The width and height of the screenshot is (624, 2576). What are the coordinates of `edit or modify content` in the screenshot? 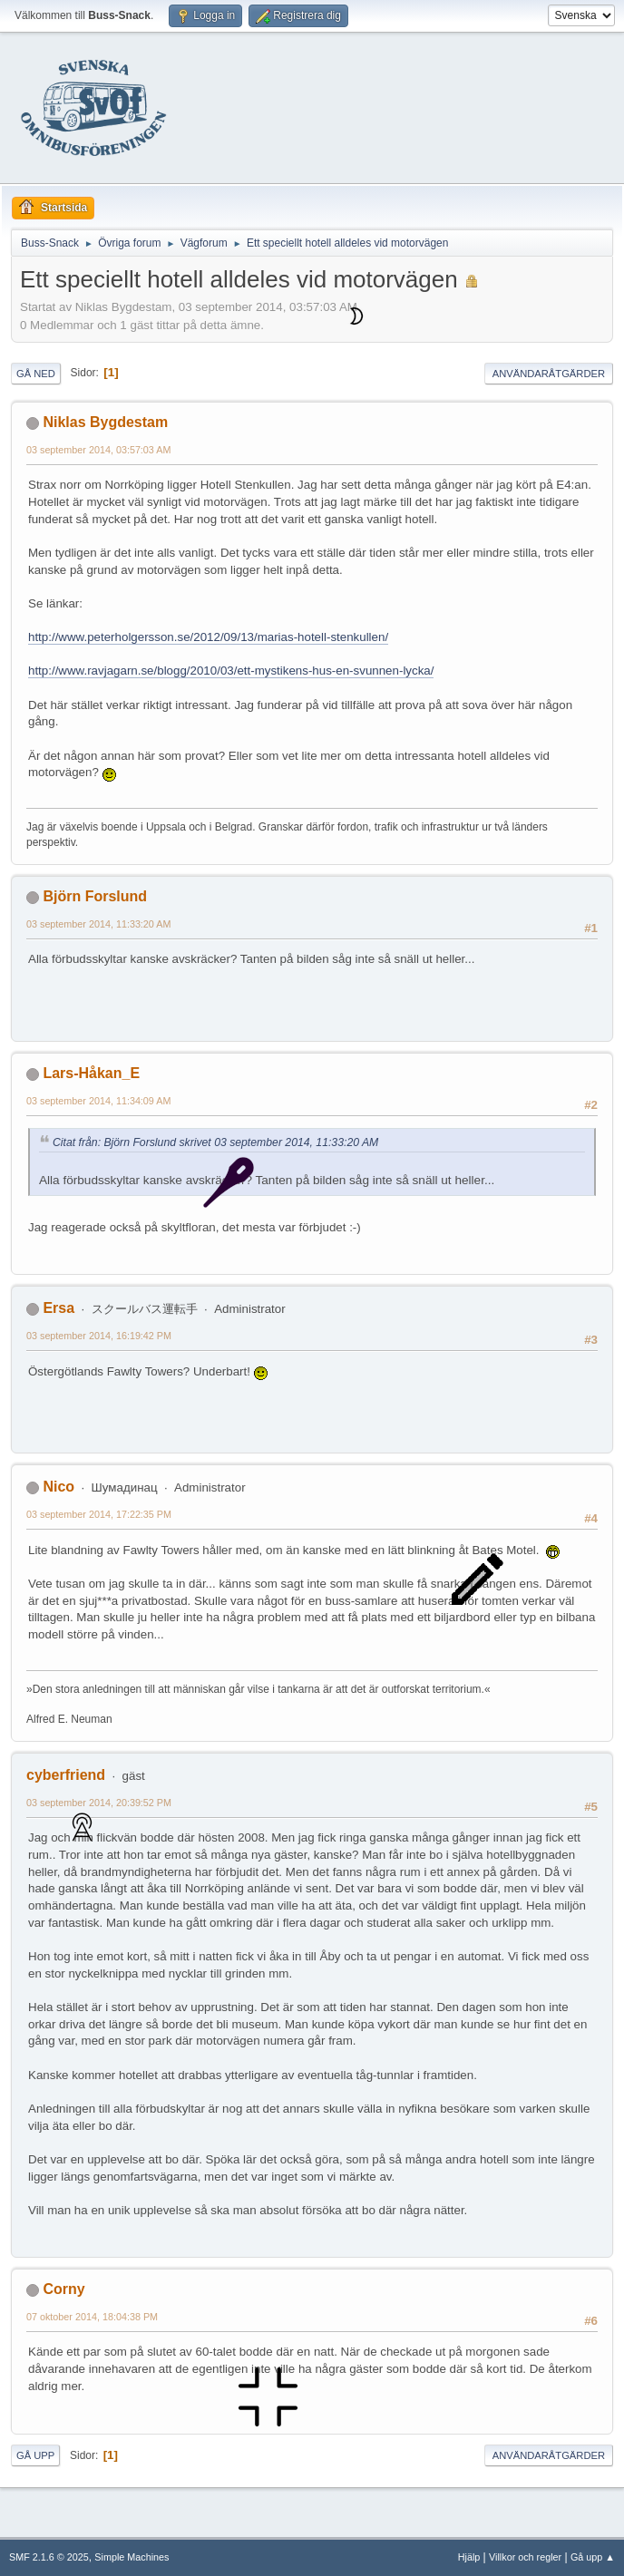 It's located at (477, 1579).